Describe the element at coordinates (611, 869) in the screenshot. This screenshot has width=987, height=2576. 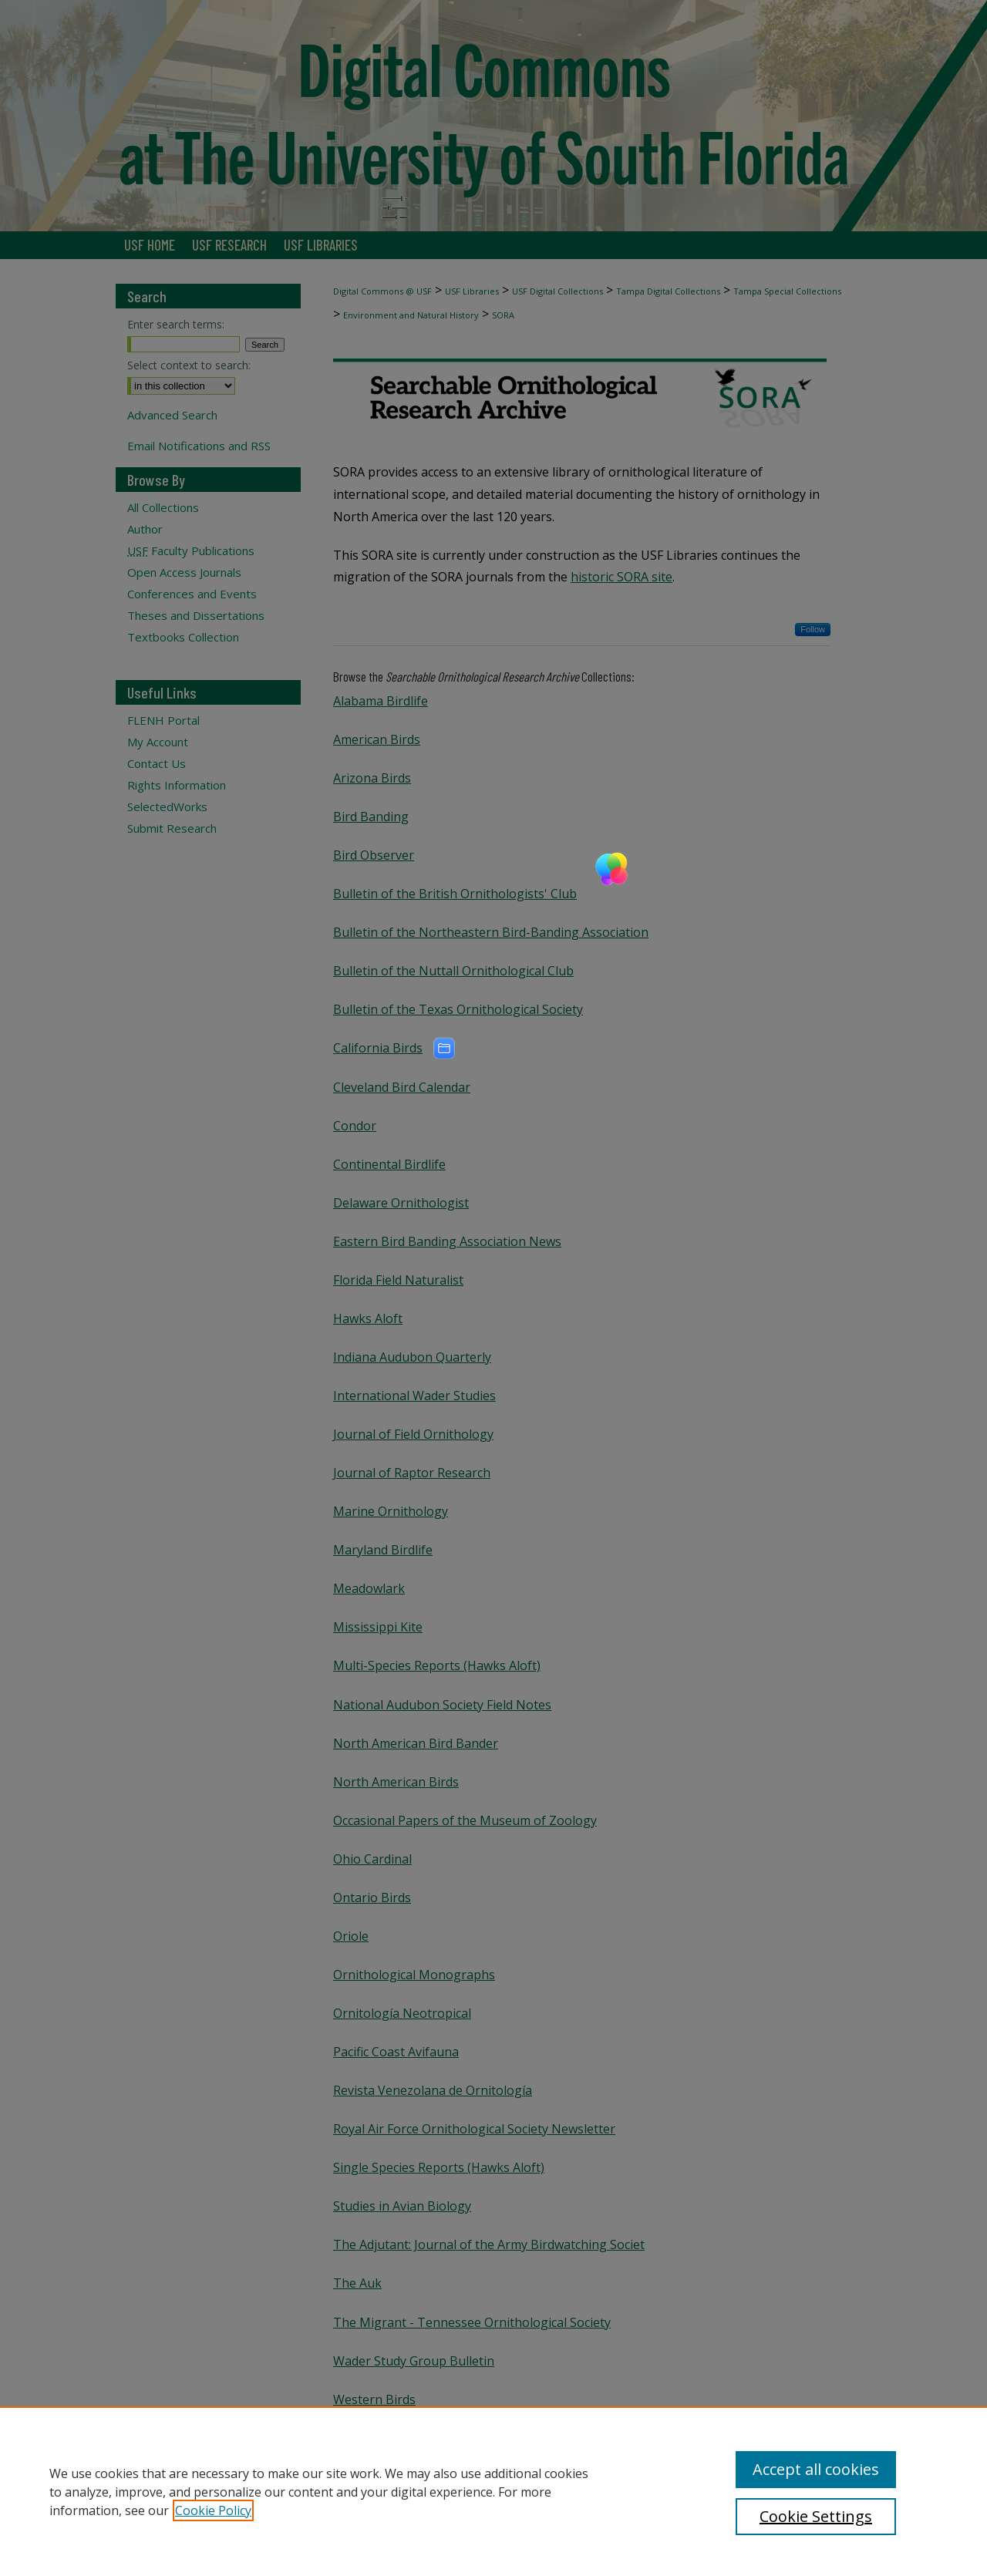
I see `access game center account settings` at that location.